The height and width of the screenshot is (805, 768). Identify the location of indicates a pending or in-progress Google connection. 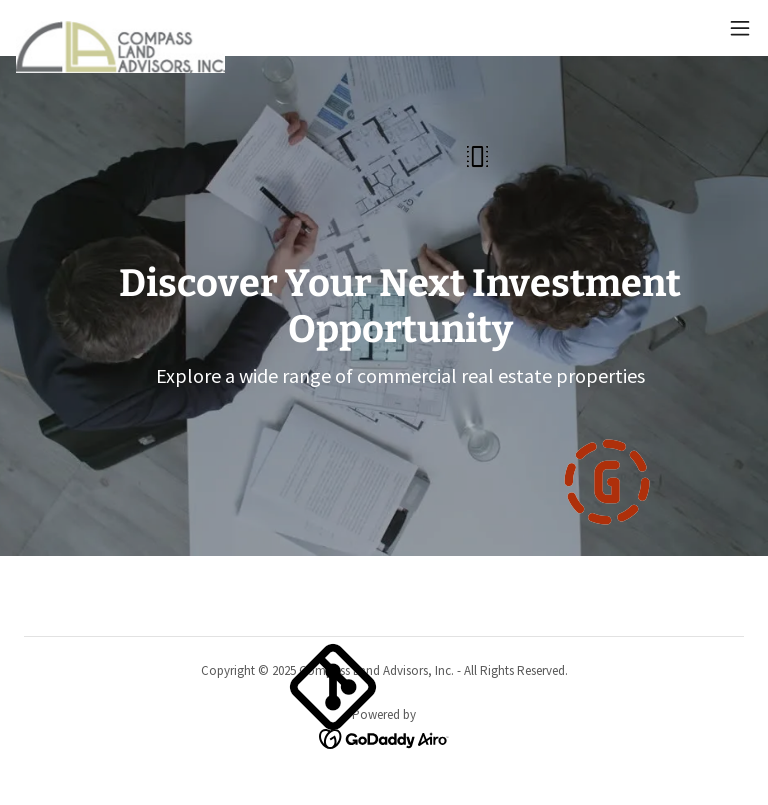
(607, 482).